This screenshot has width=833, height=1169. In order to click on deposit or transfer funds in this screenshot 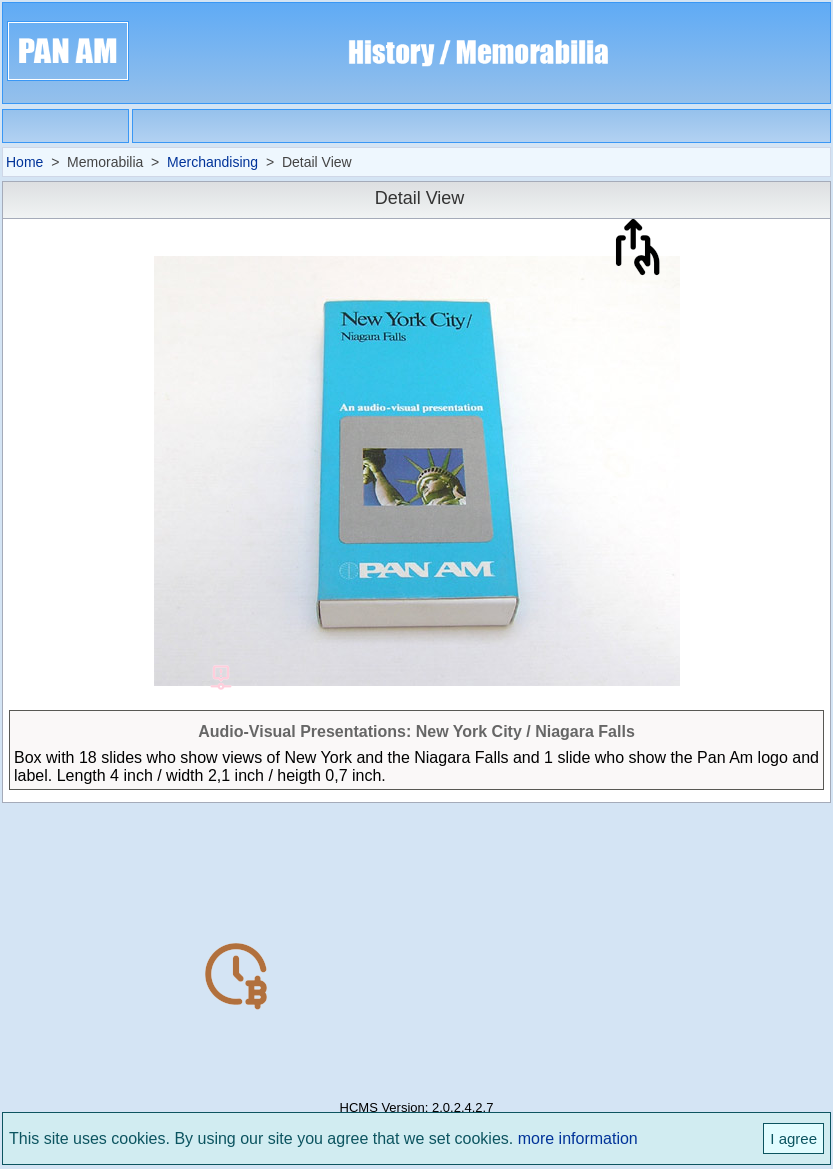, I will do `click(635, 247)`.